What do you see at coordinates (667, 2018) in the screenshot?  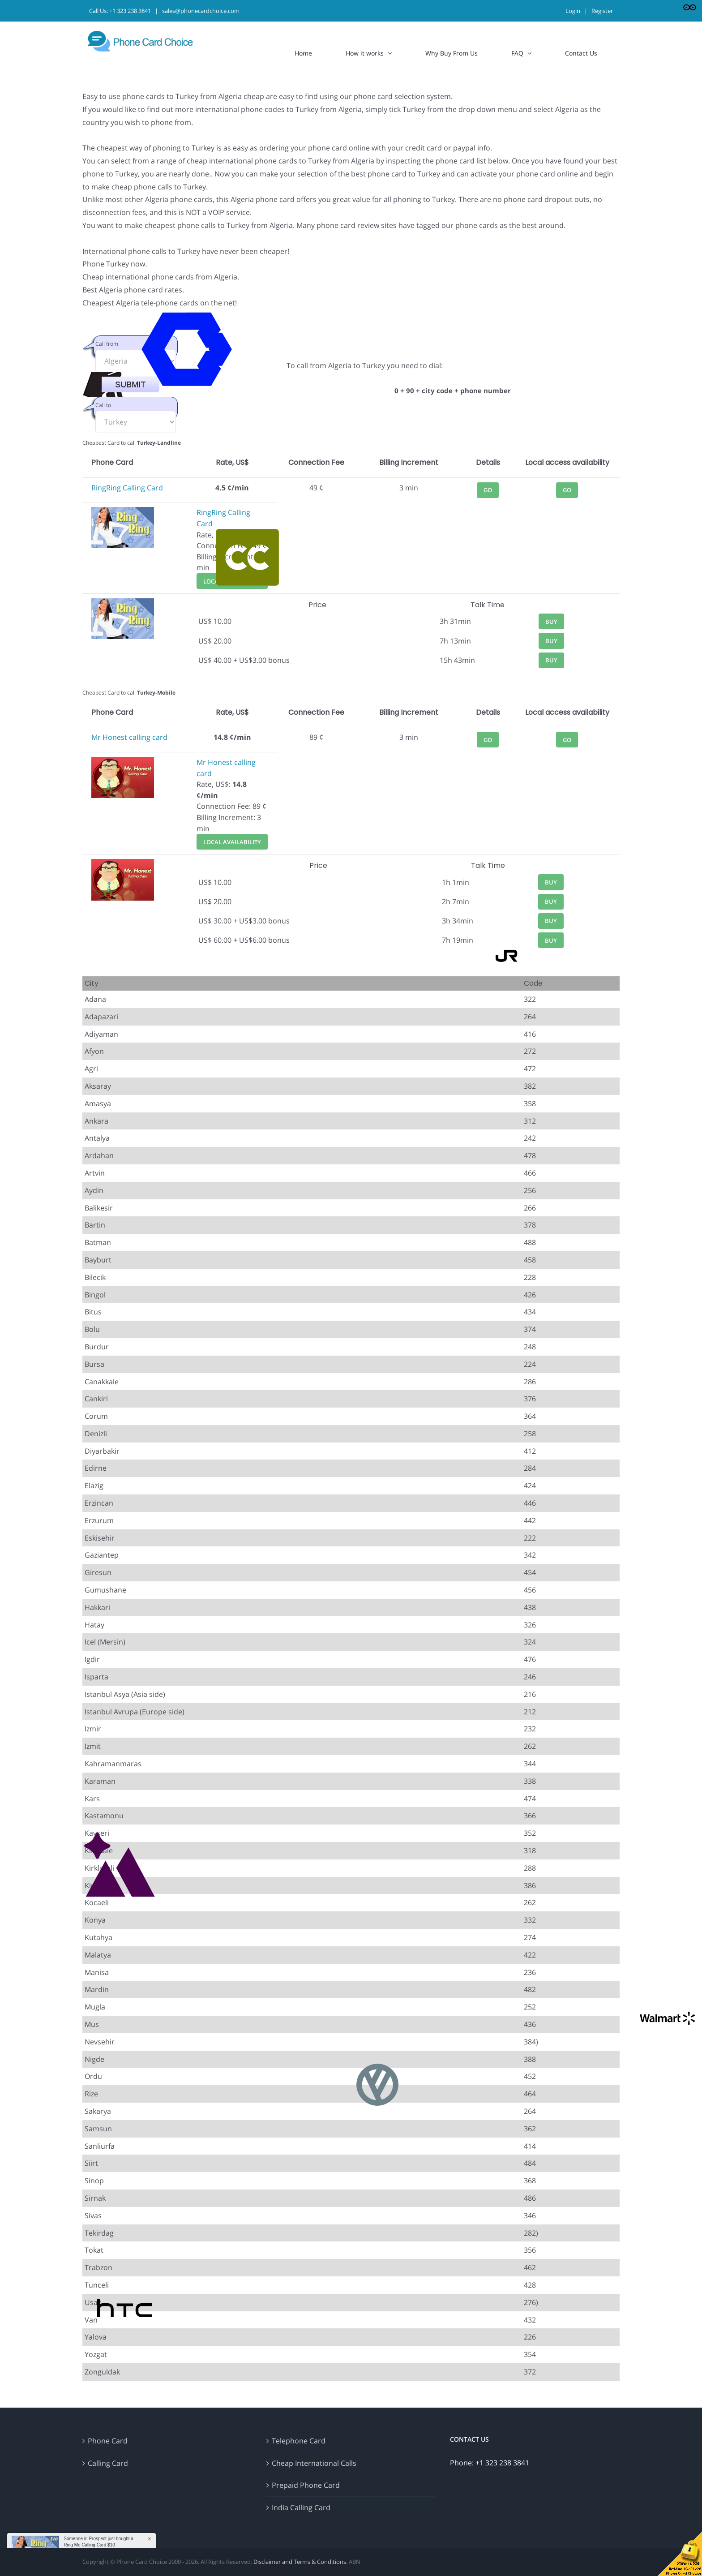 I see `open the Walmart app` at bounding box center [667, 2018].